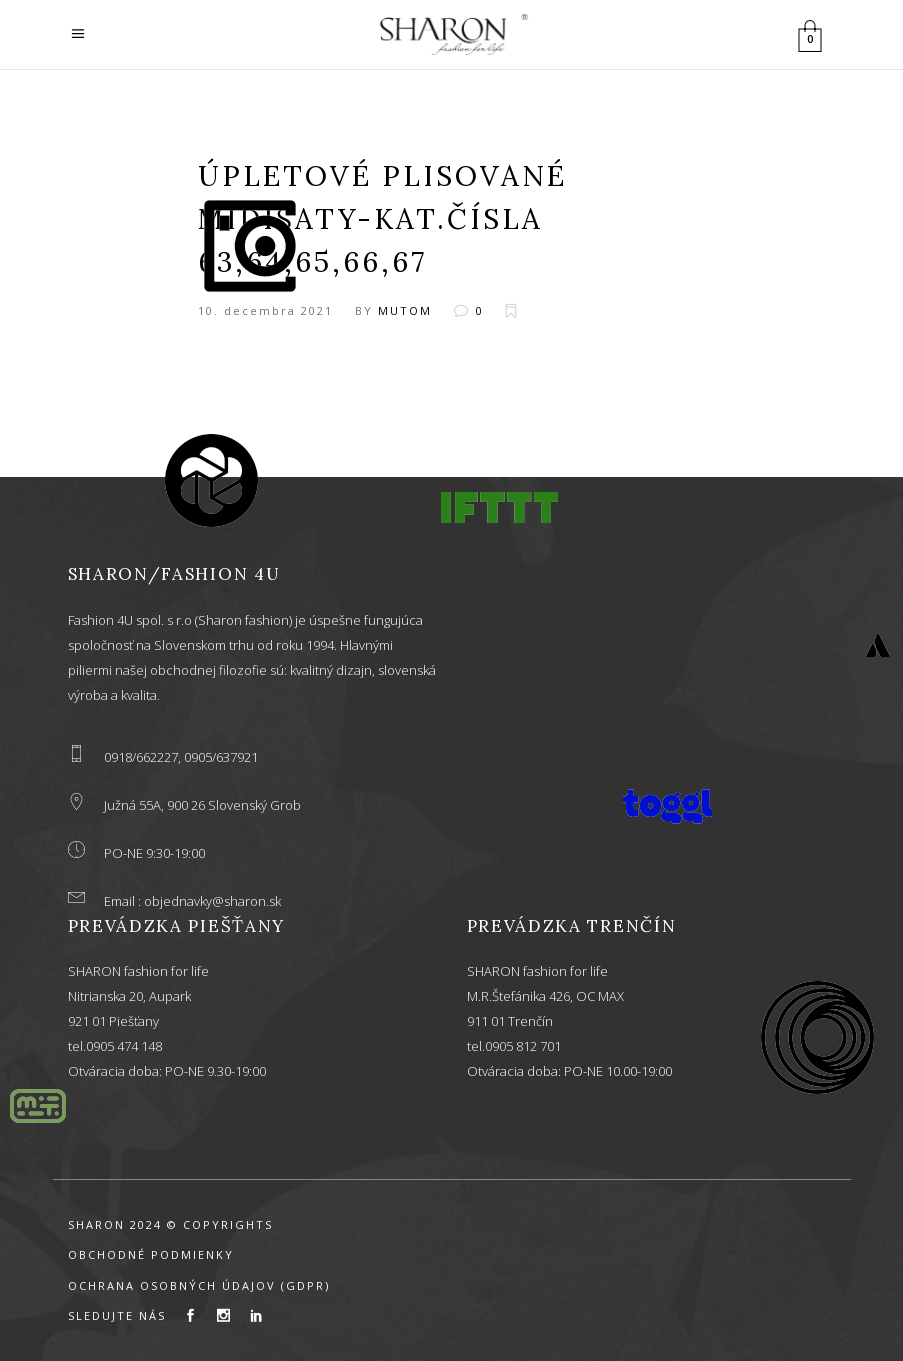  I want to click on atlassian company logo, so click(878, 645).